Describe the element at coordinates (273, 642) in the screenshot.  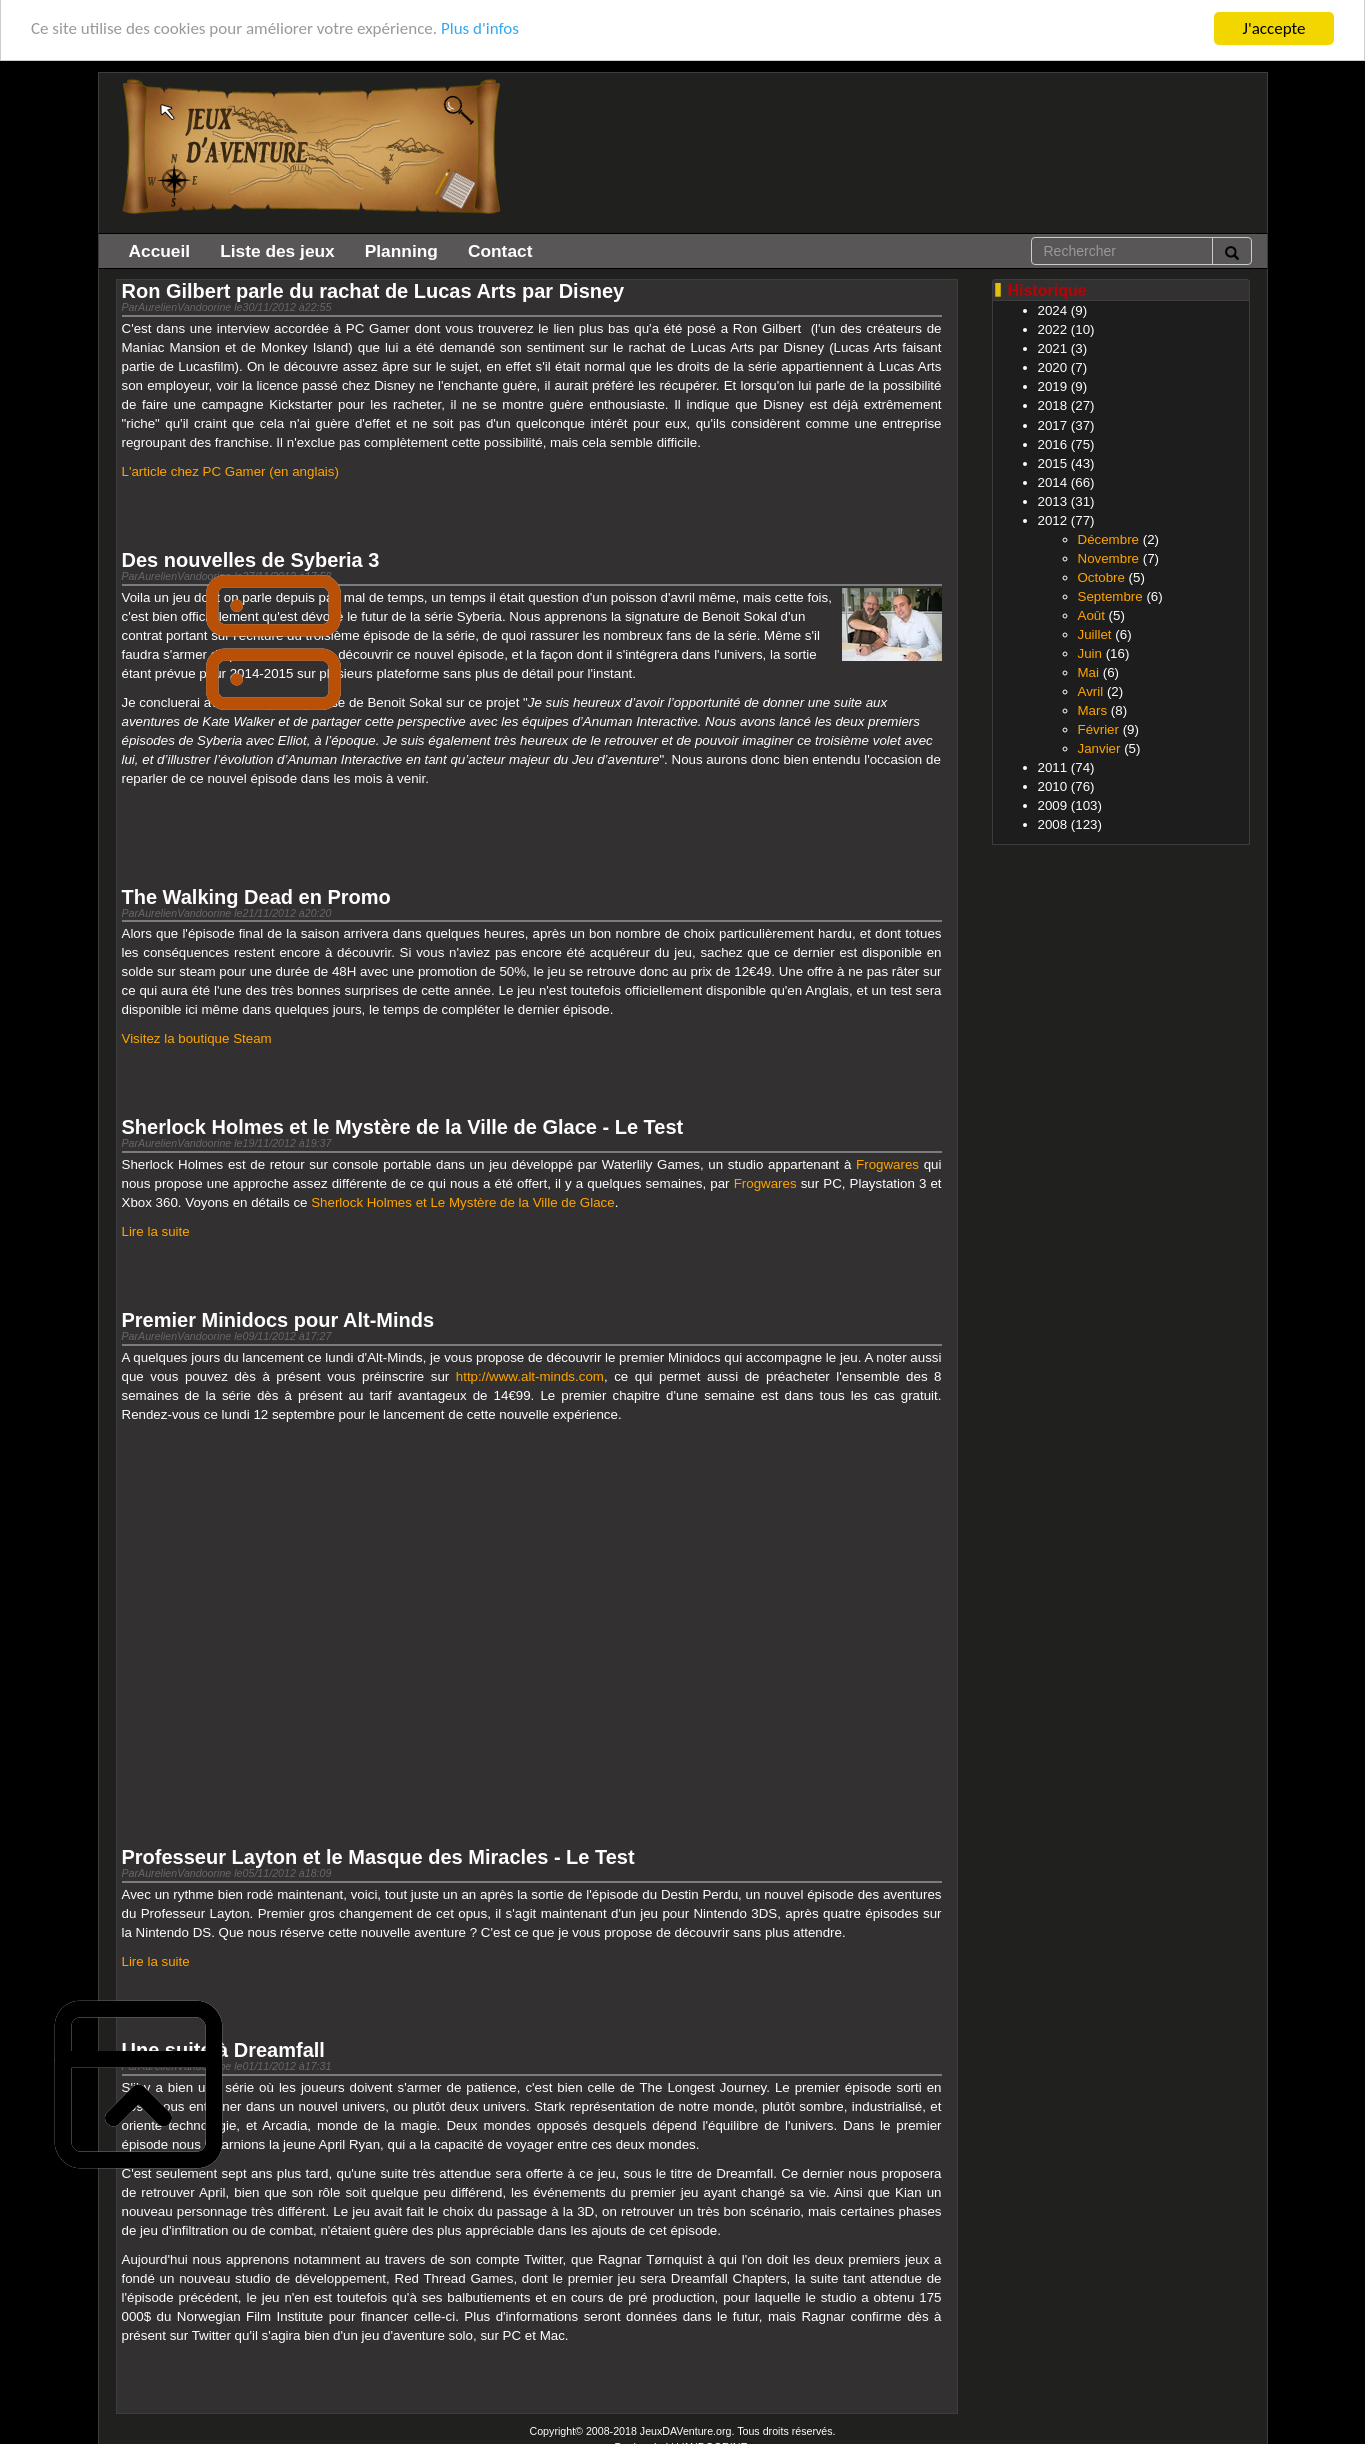
I see `access server settings or management` at that location.